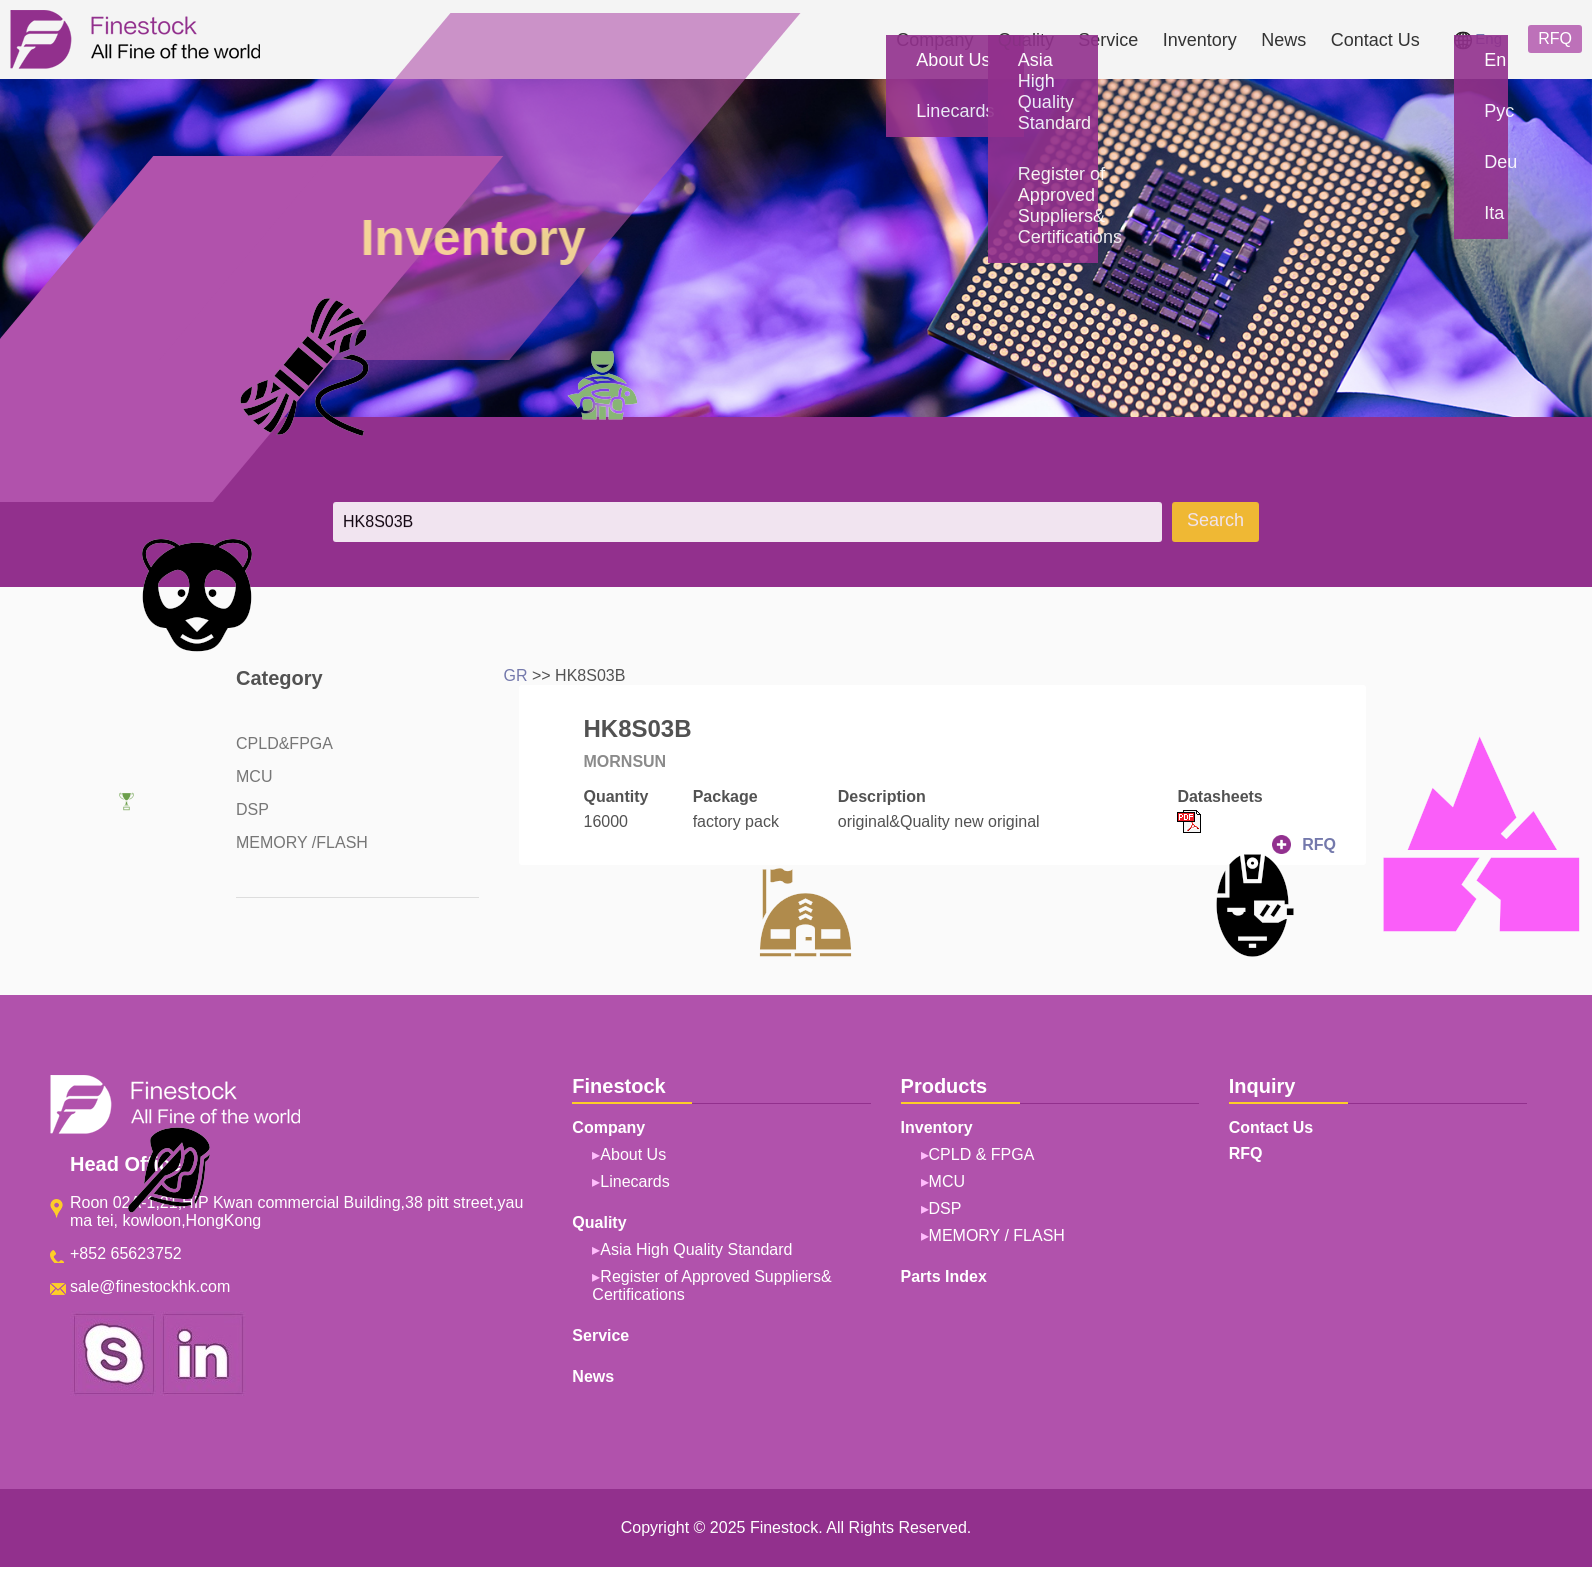 This screenshot has height=1585, width=1592. I want to click on crafting or knitting category in a game, so click(303, 366).